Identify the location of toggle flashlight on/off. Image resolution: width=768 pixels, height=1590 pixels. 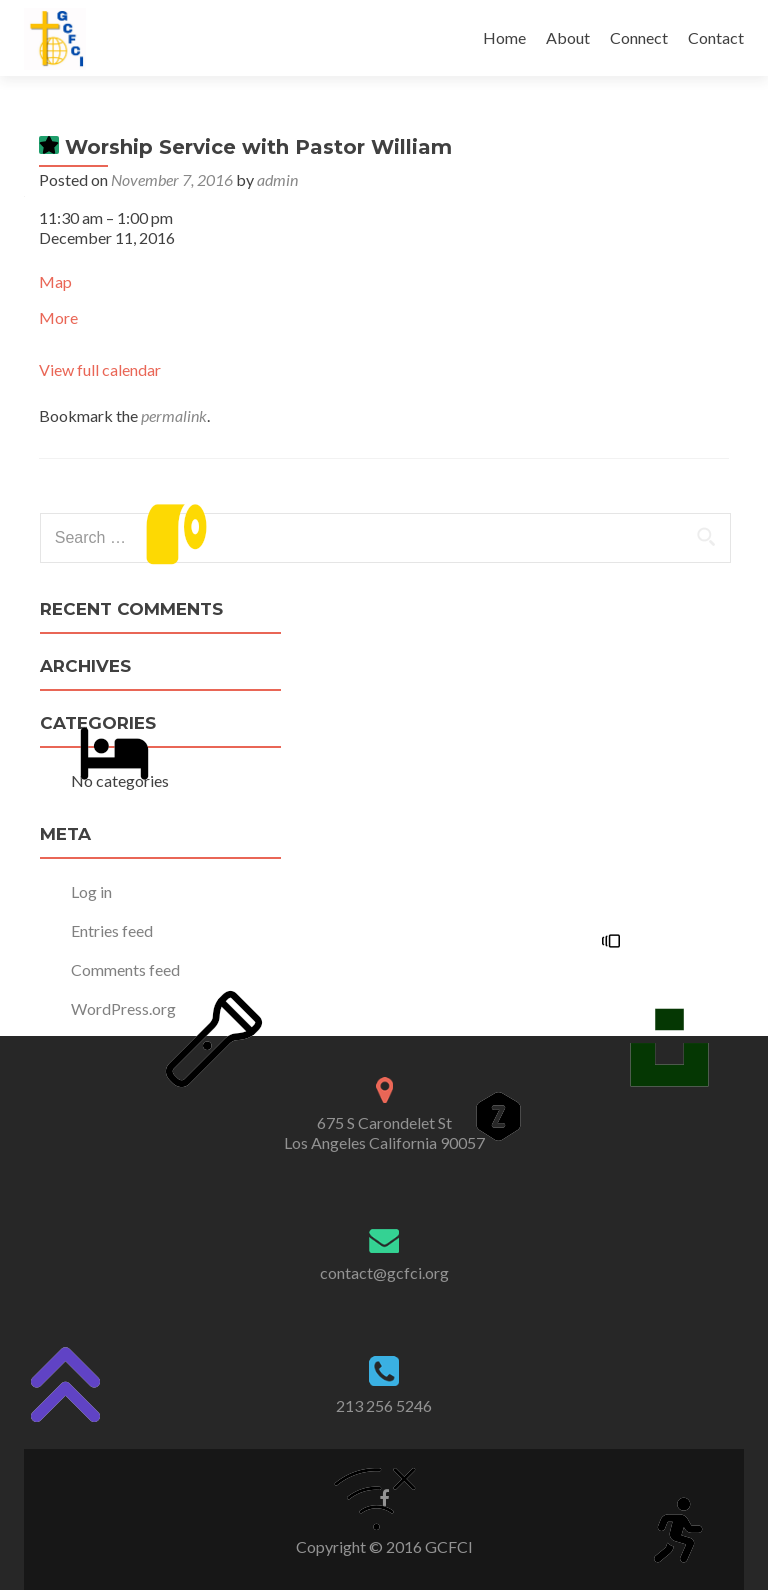
(214, 1039).